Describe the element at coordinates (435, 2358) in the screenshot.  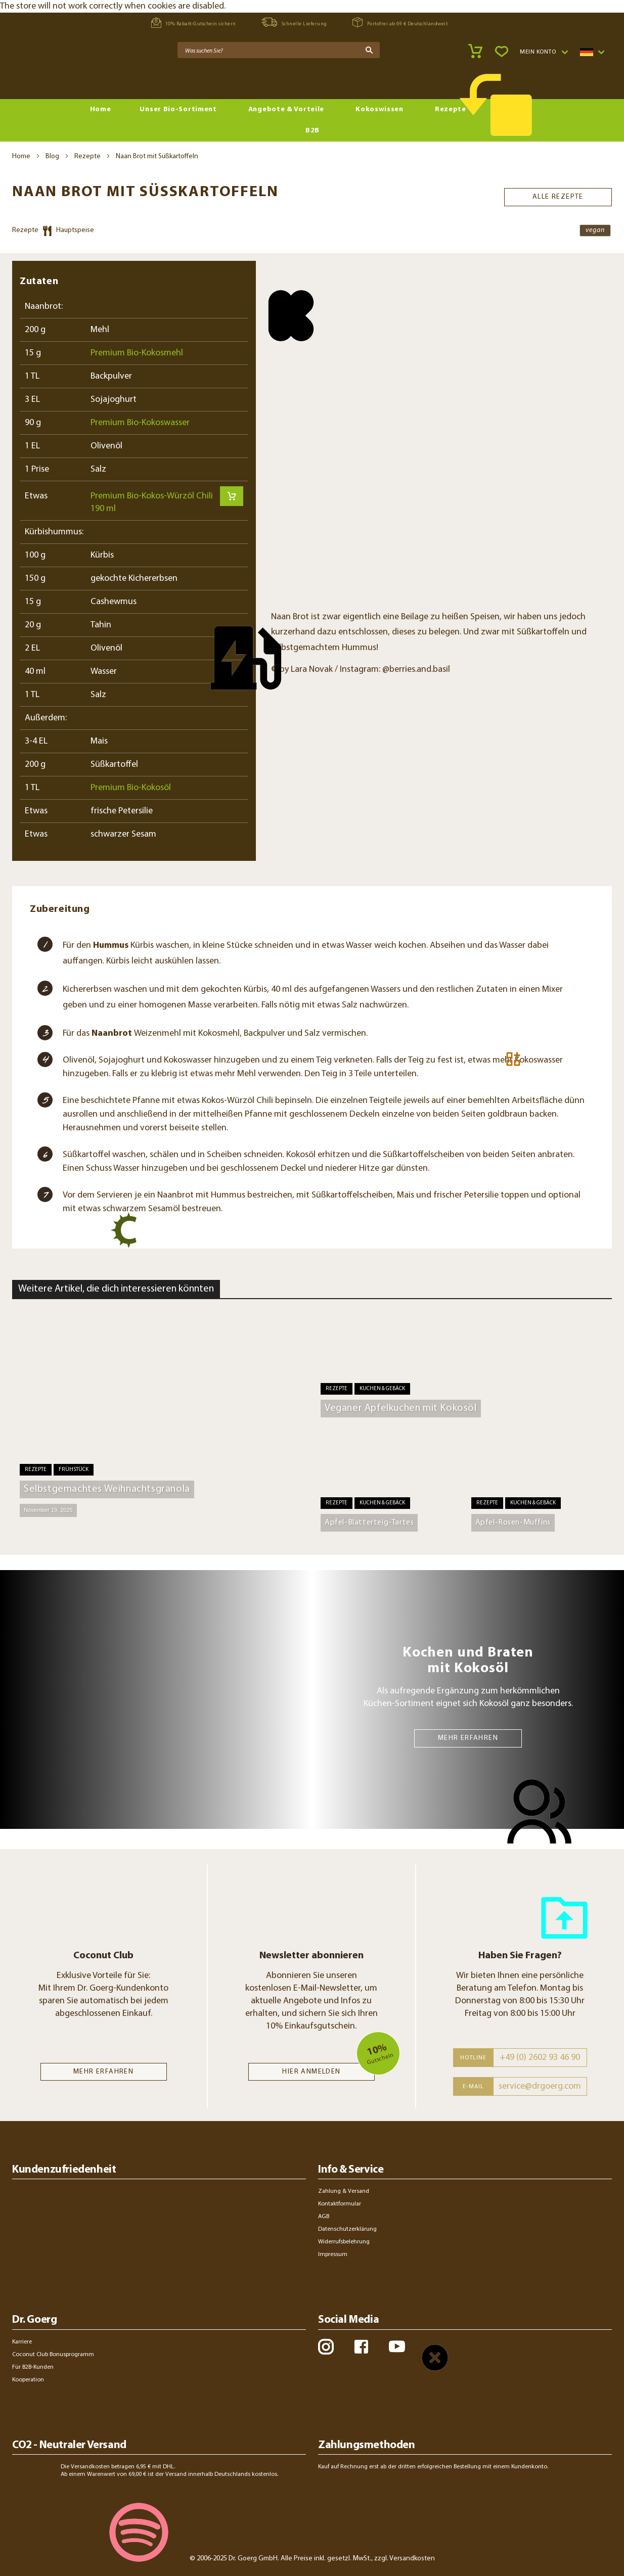
I see `close or dismiss a dialog` at that location.